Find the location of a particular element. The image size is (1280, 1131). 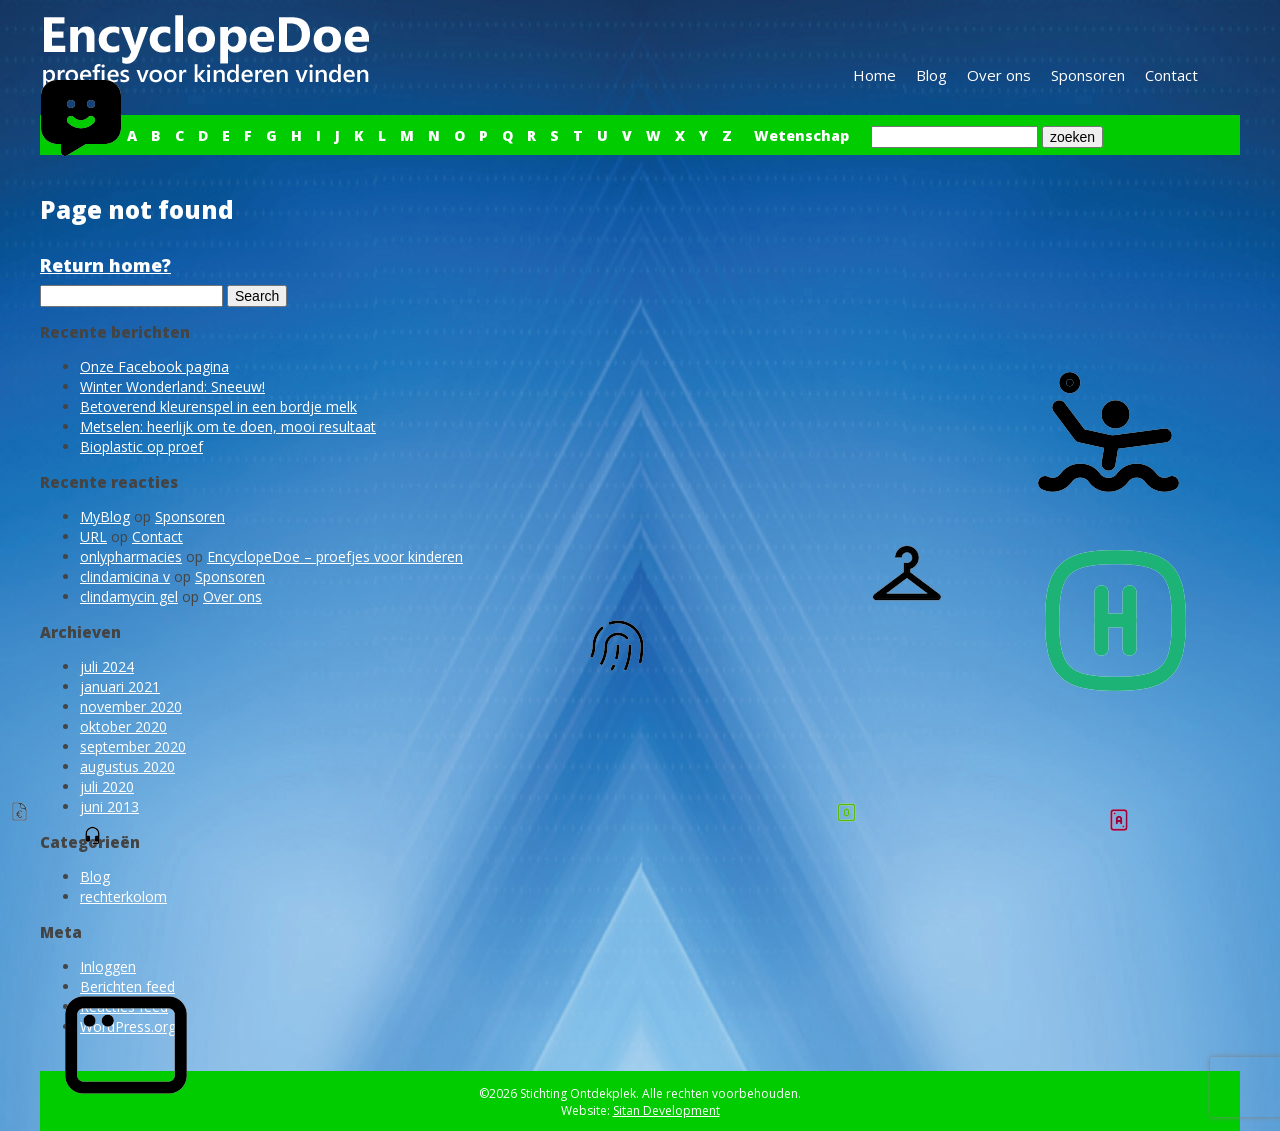

open chatbot or AI assistant is located at coordinates (81, 116).